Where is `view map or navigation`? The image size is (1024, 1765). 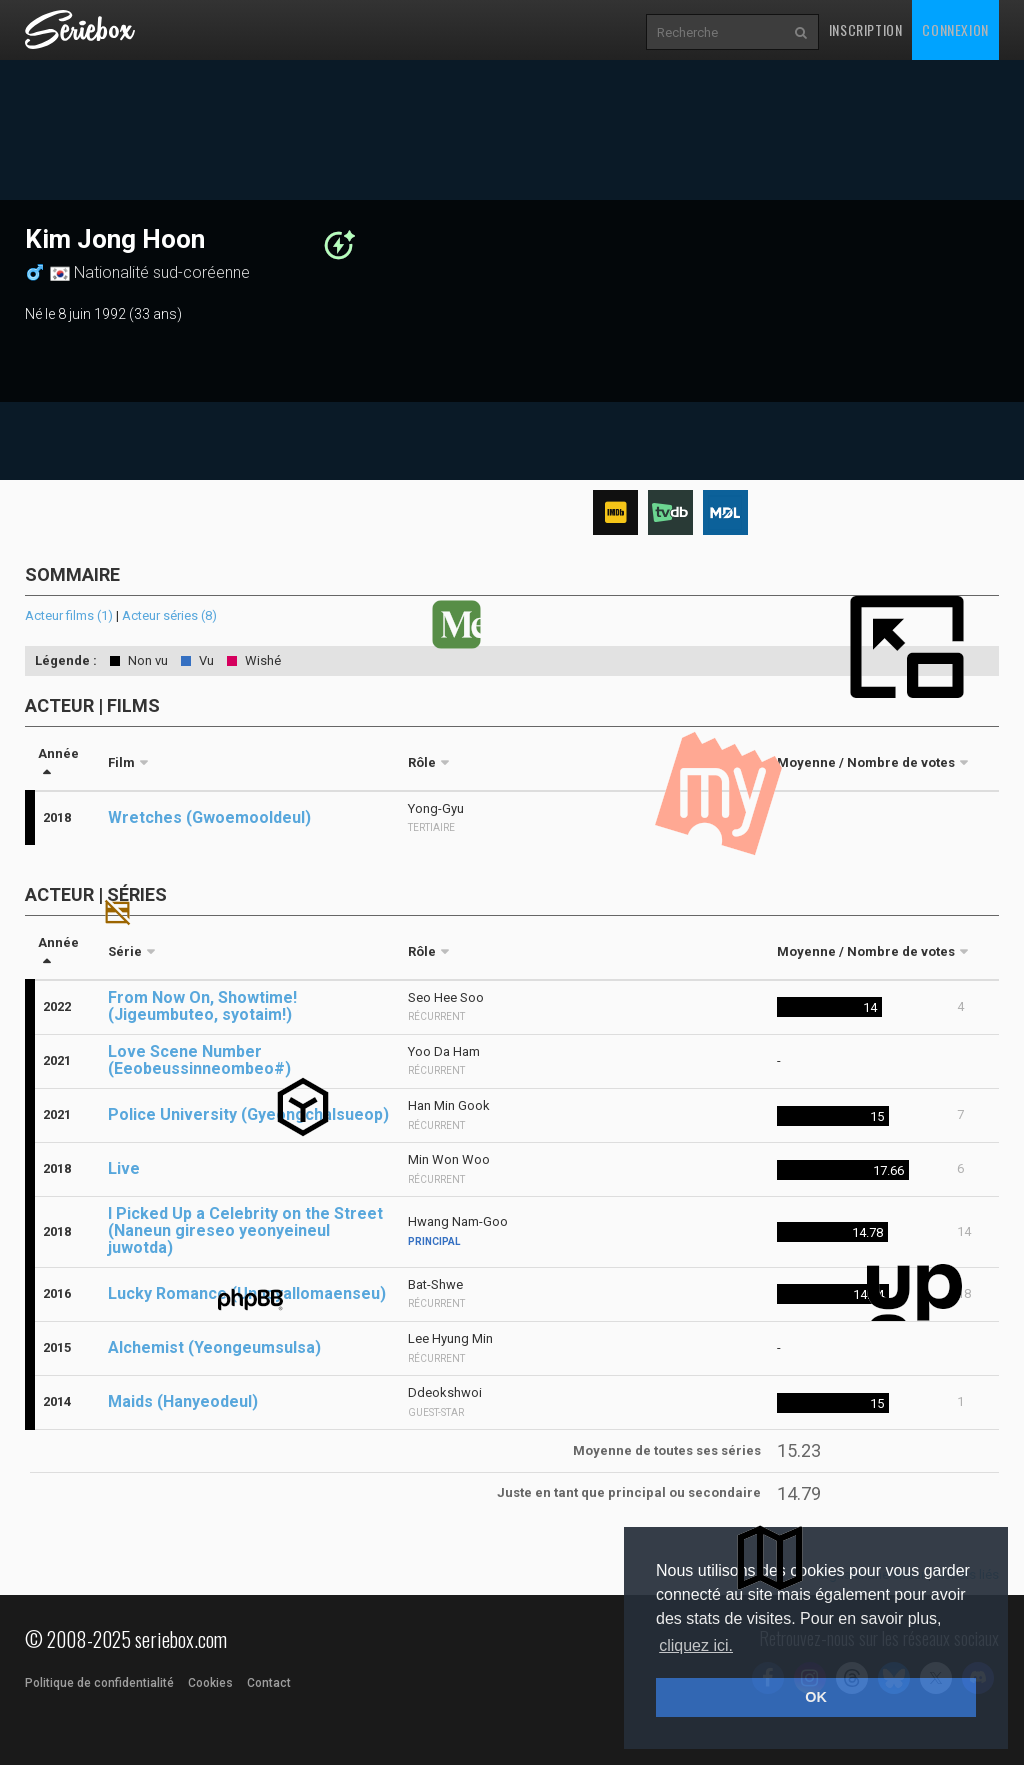
view map or navigation is located at coordinates (770, 1558).